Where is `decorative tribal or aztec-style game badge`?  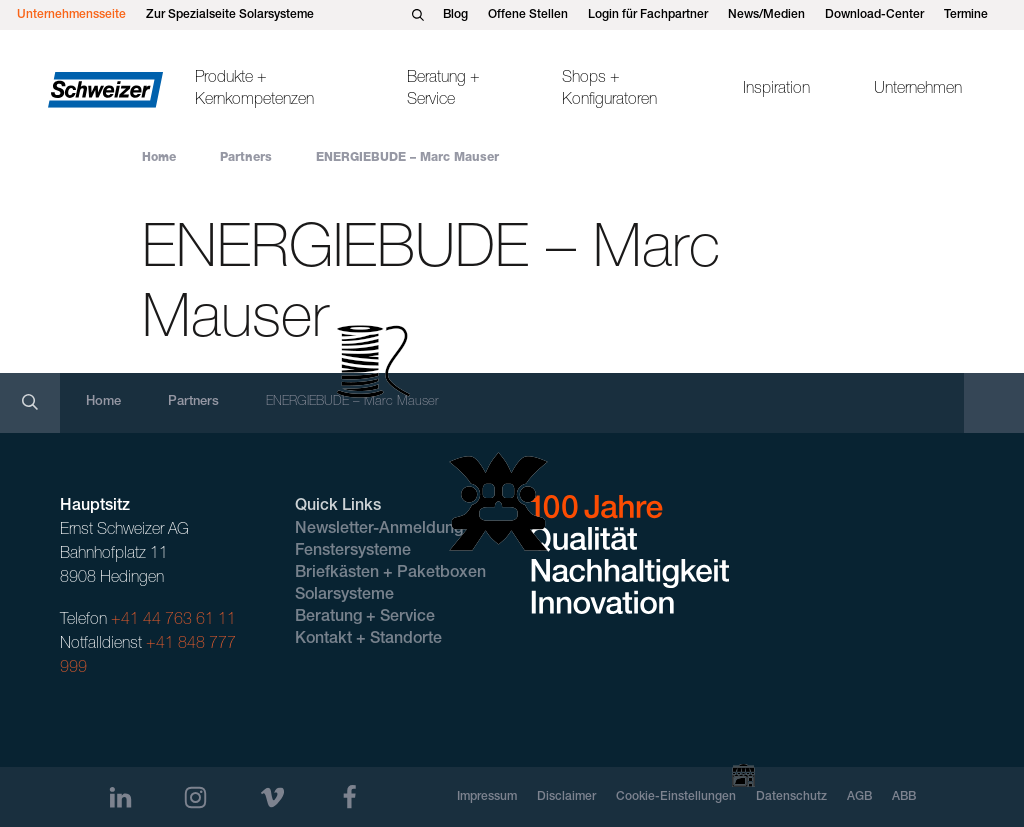
decorative tribal or aztec-style game badge is located at coordinates (498, 501).